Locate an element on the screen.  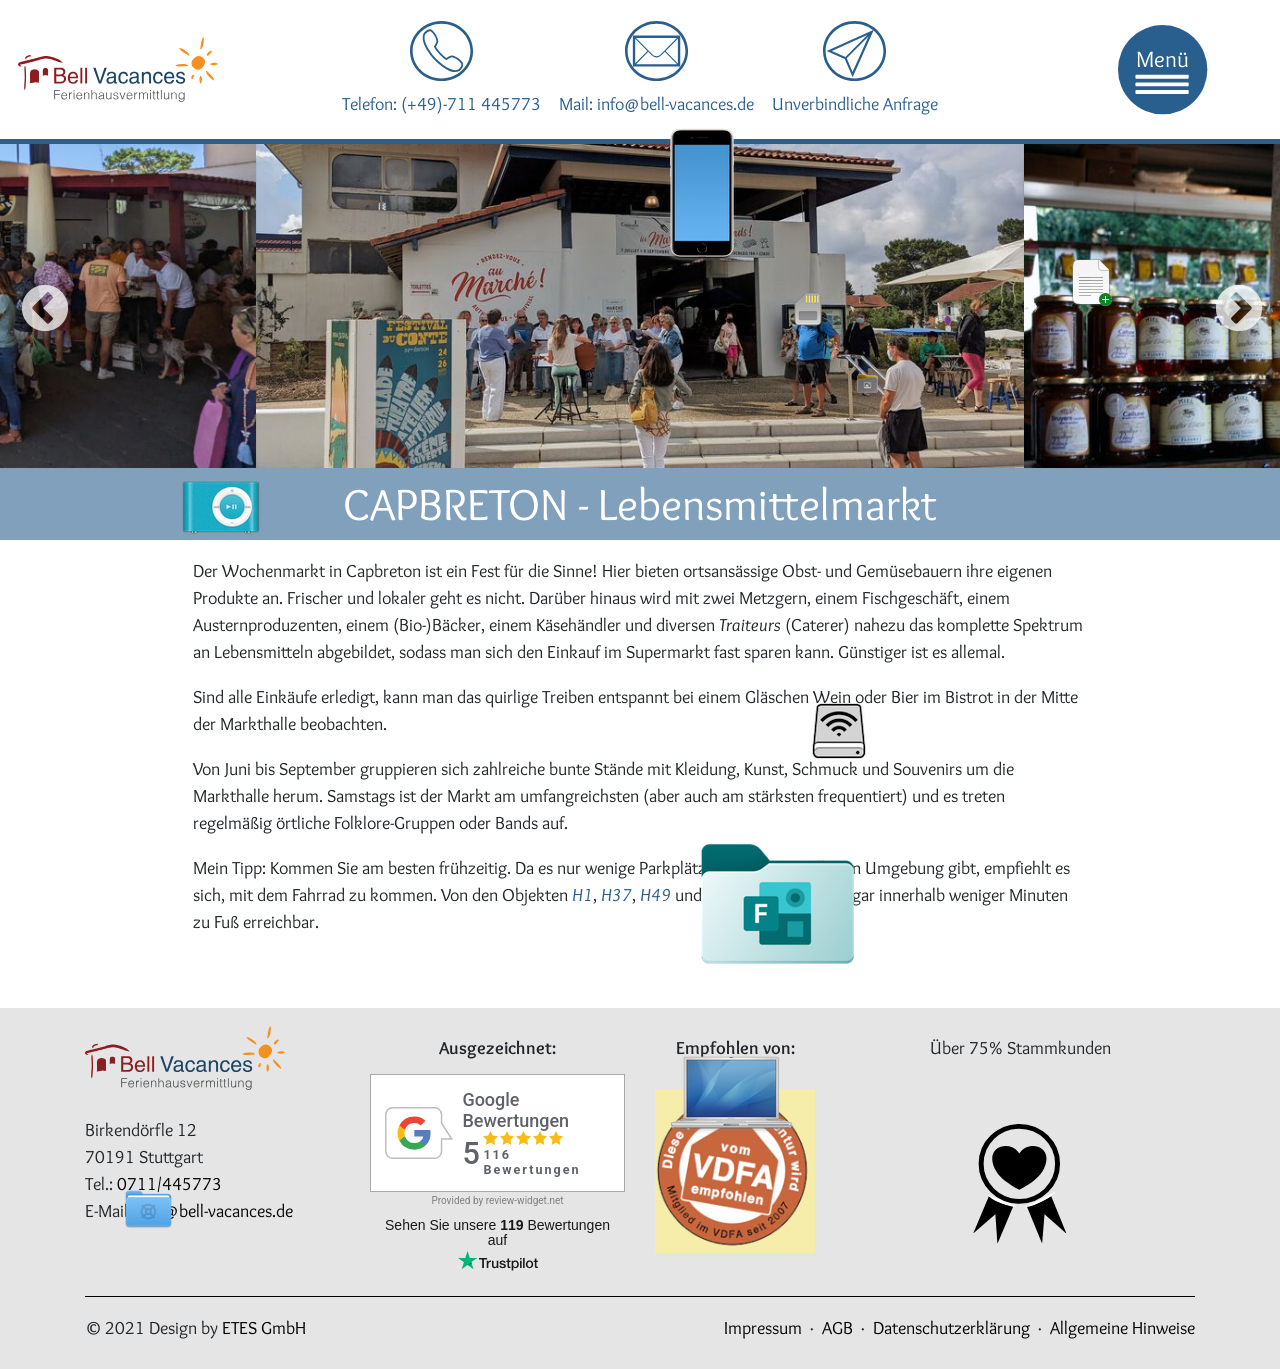
create a new document is located at coordinates (1091, 282).